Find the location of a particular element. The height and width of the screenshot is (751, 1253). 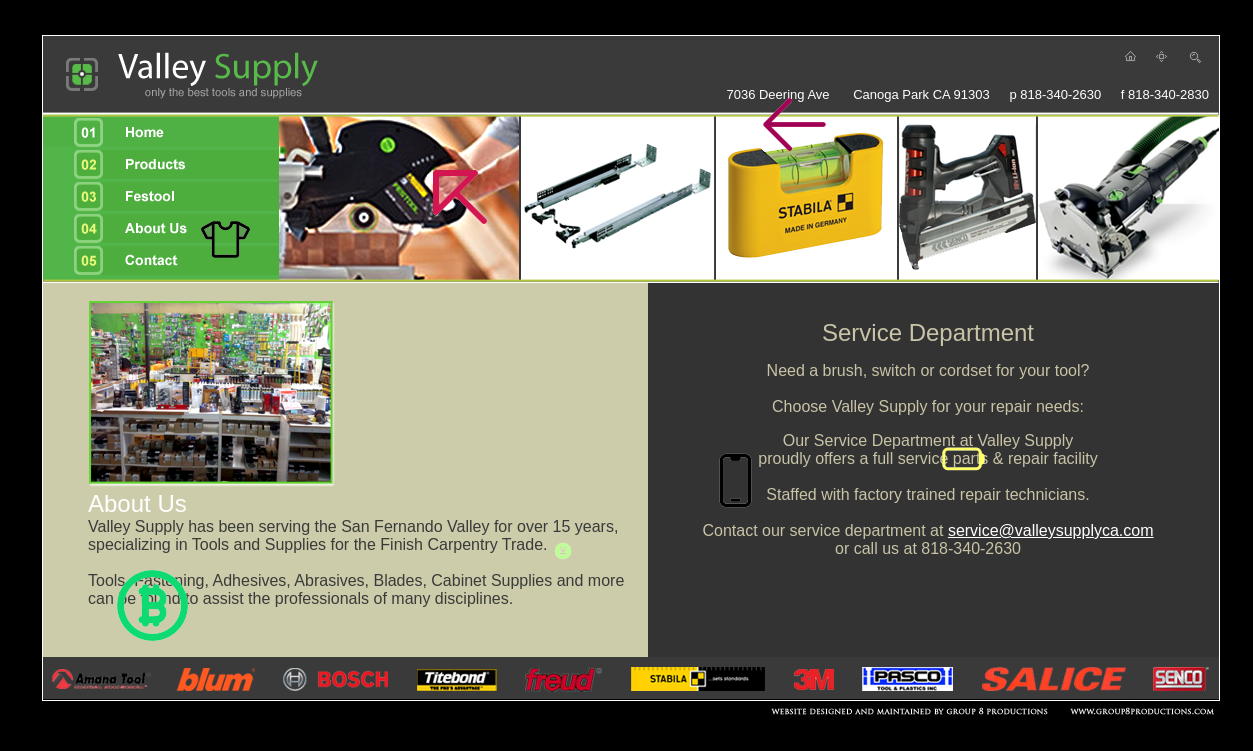

view bitcoin balance or wallet is located at coordinates (152, 605).